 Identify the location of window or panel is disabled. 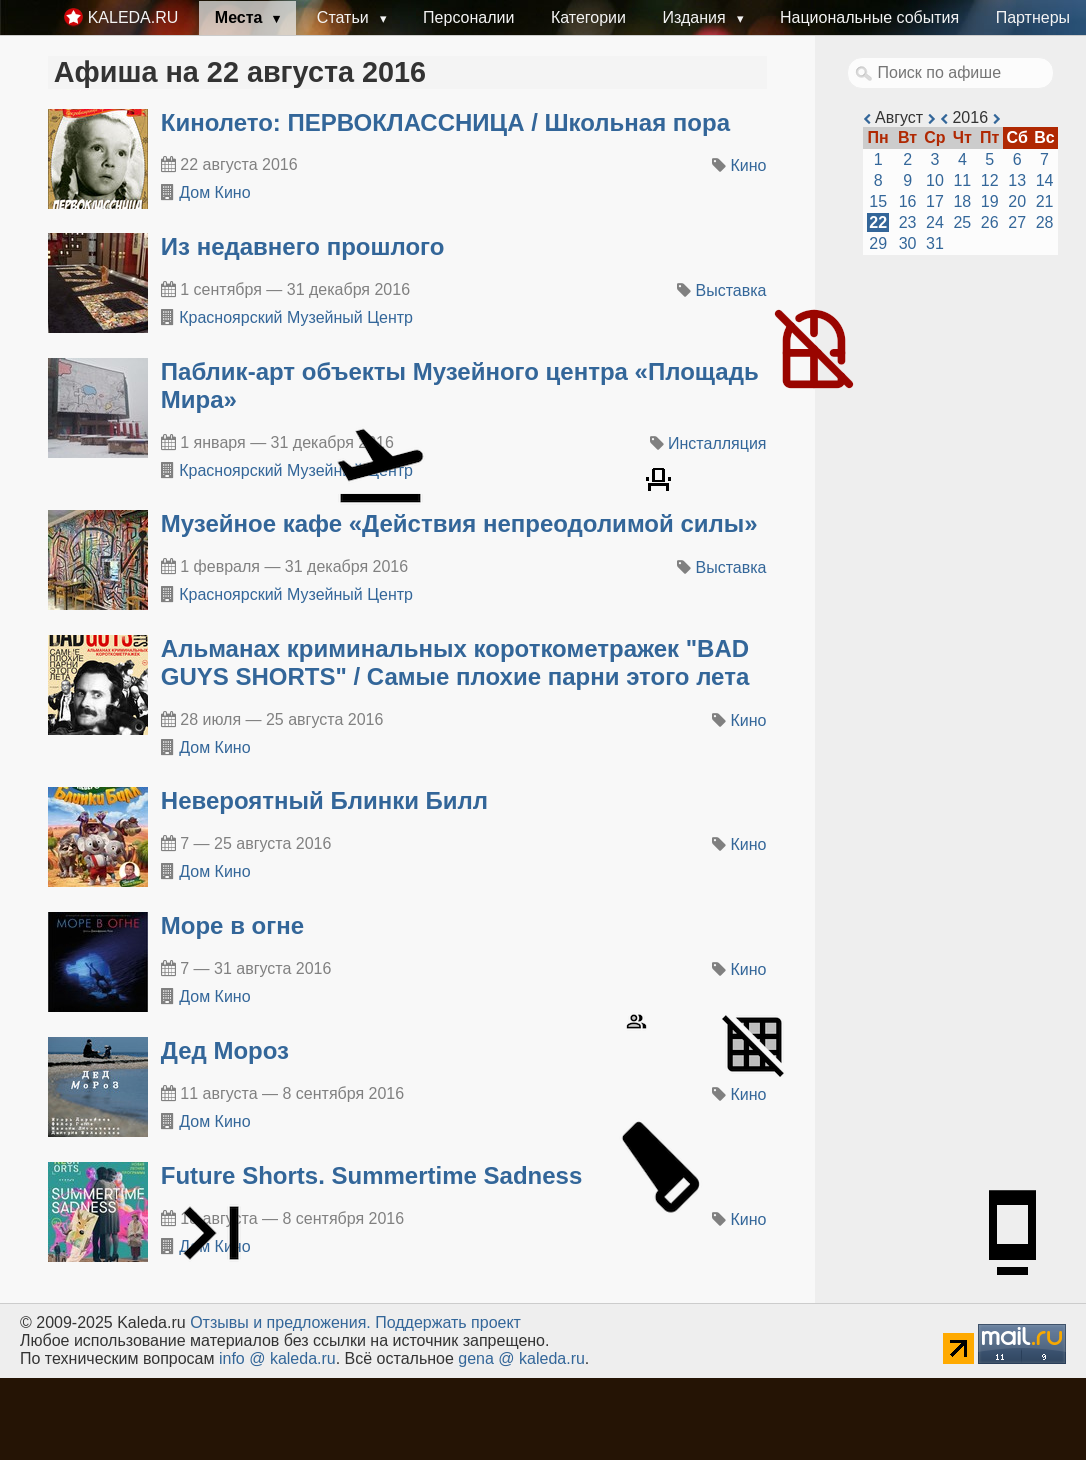
(814, 349).